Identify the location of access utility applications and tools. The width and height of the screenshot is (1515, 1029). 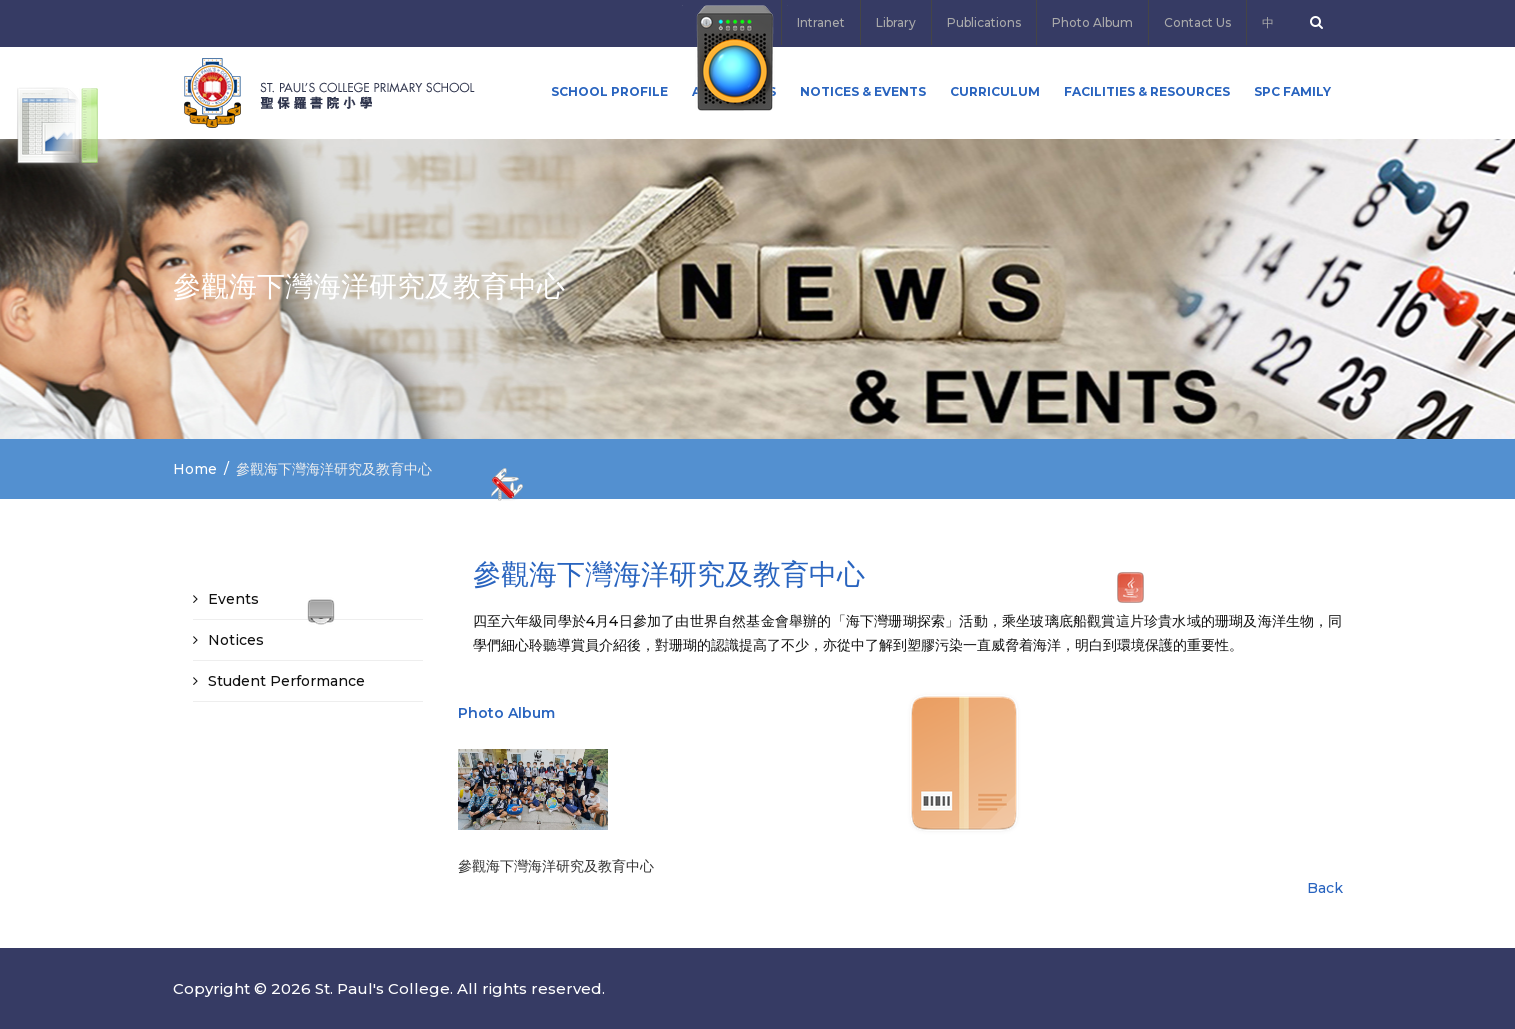
(506, 484).